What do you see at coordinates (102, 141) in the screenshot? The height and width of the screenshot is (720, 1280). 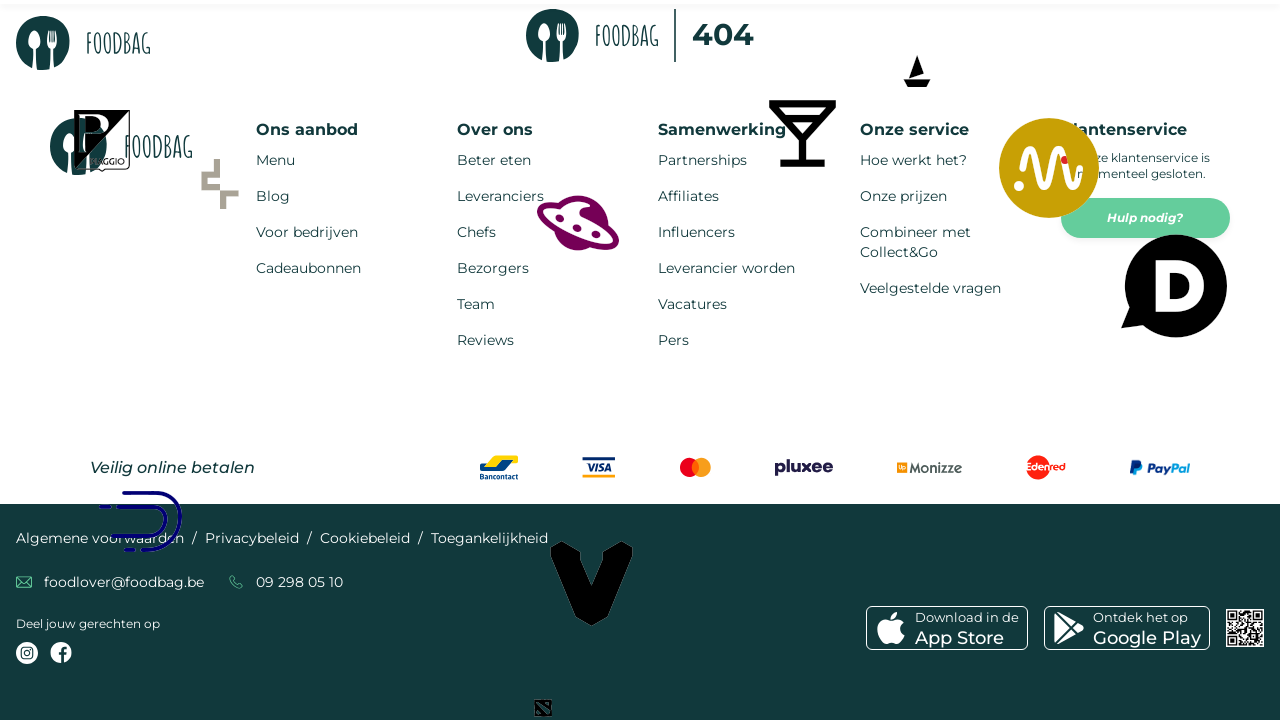 I see `Piaggio Group company logo` at bounding box center [102, 141].